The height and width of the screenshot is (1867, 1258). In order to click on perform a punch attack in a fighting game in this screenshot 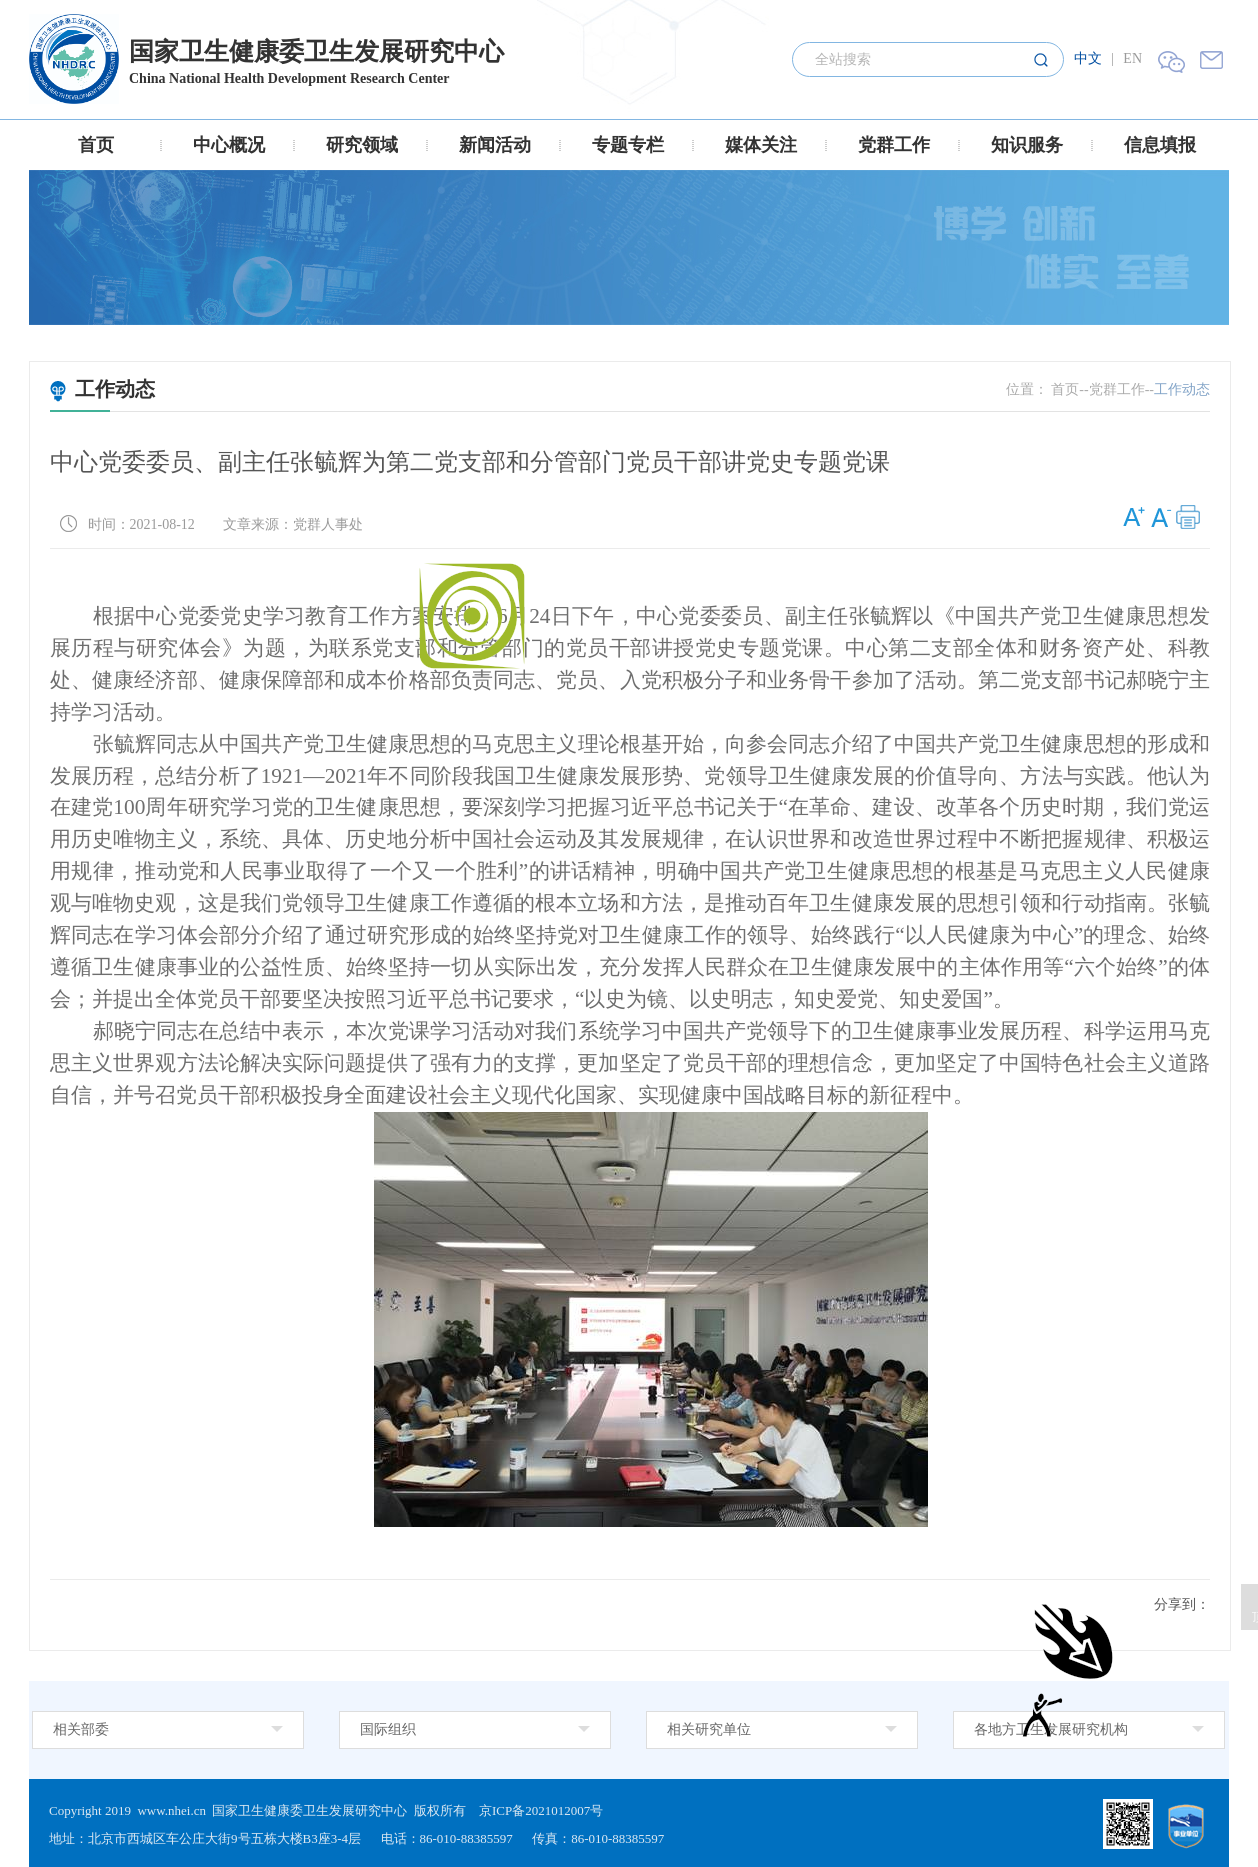, I will do `click(1044, 1714)`.